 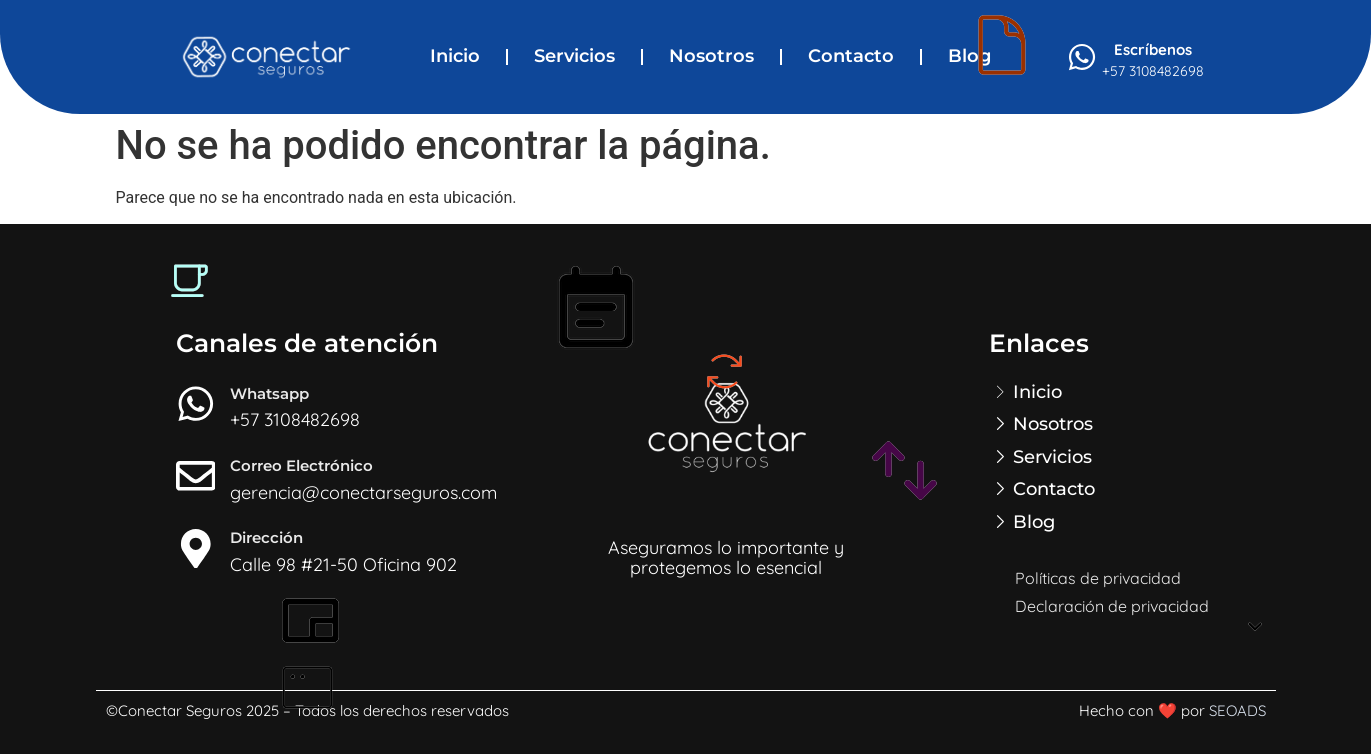 I want to click on enable picture-in-picture mode, so click(x=310, y=620).